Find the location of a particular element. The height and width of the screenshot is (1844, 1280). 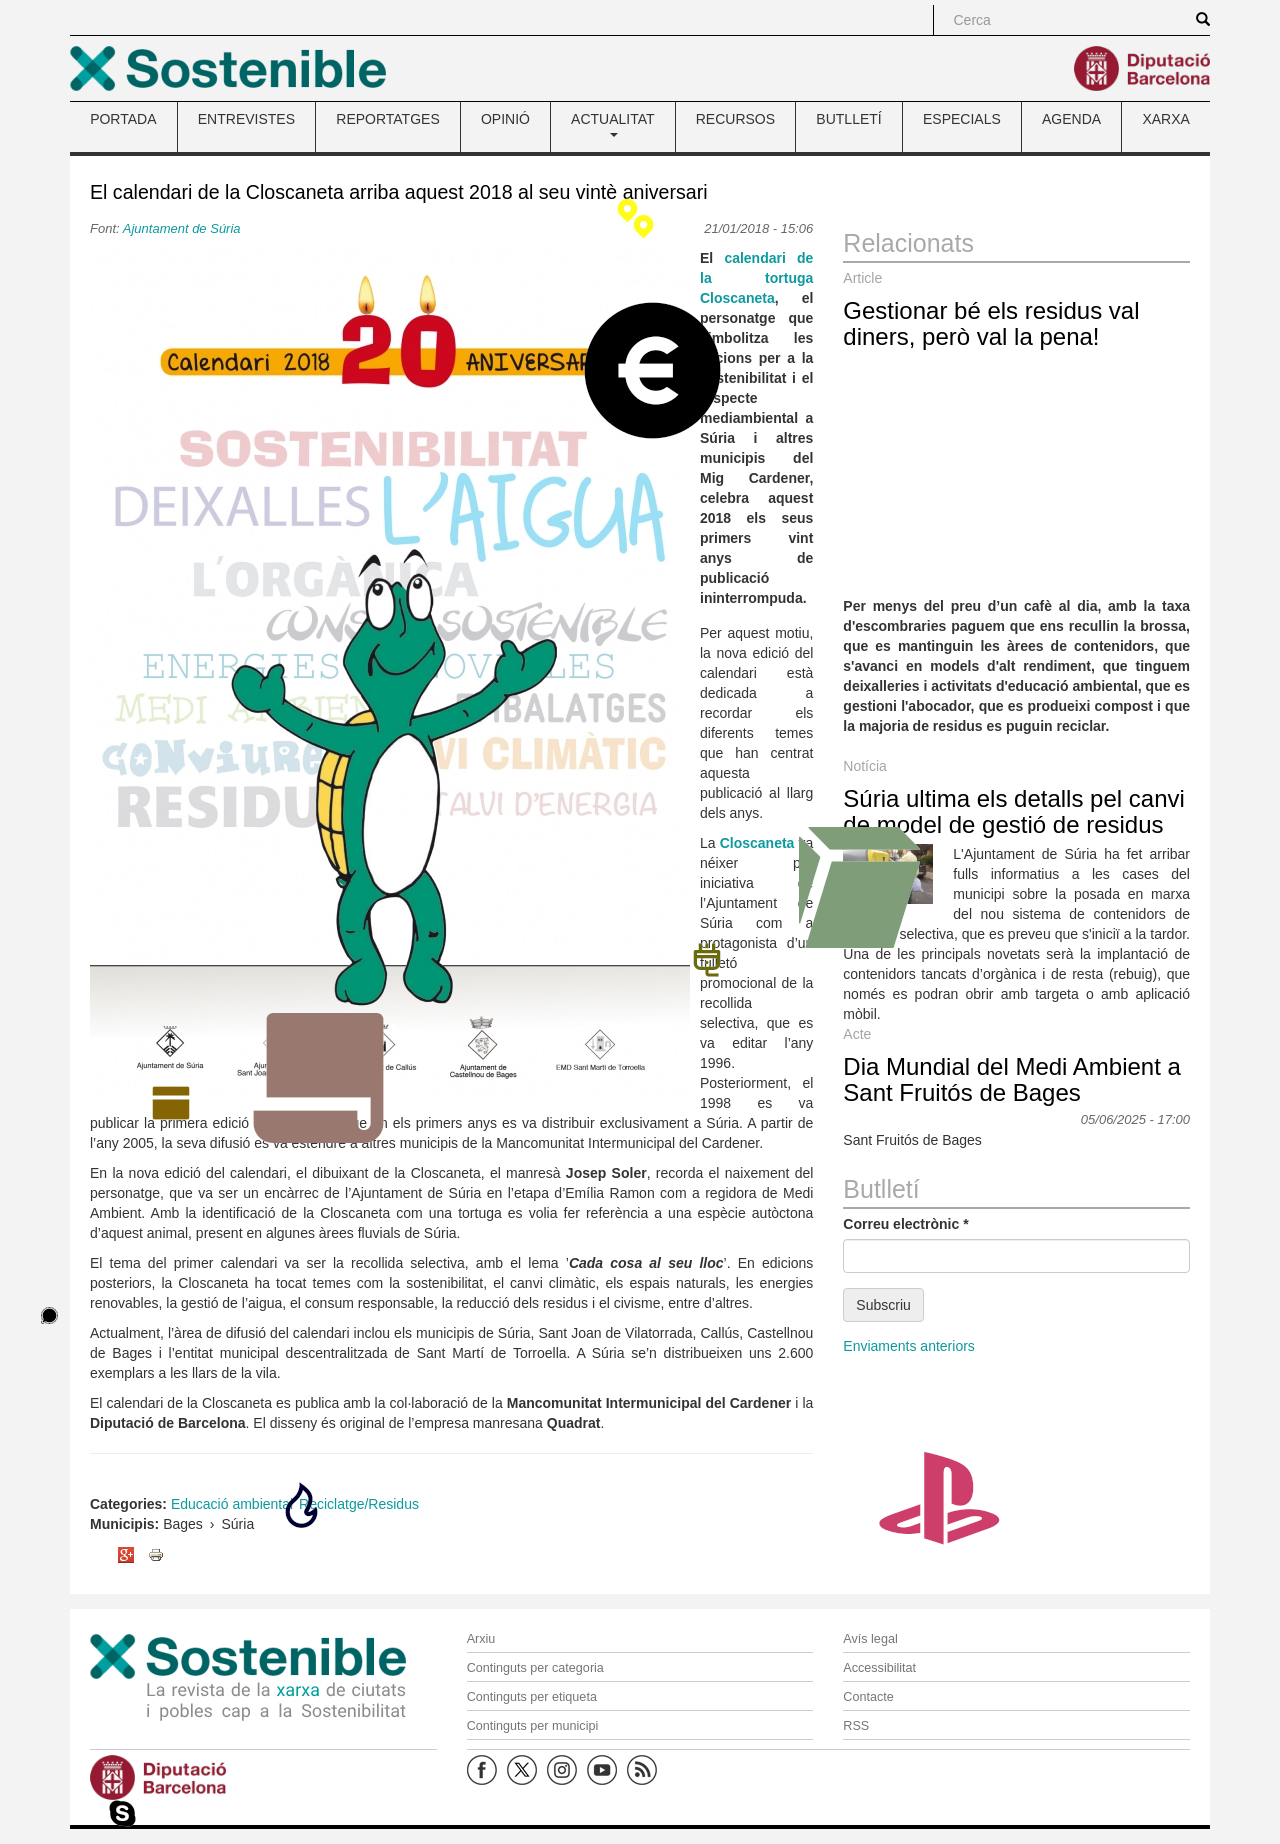

open tuta secure email app is located at coordinates (859, 887).